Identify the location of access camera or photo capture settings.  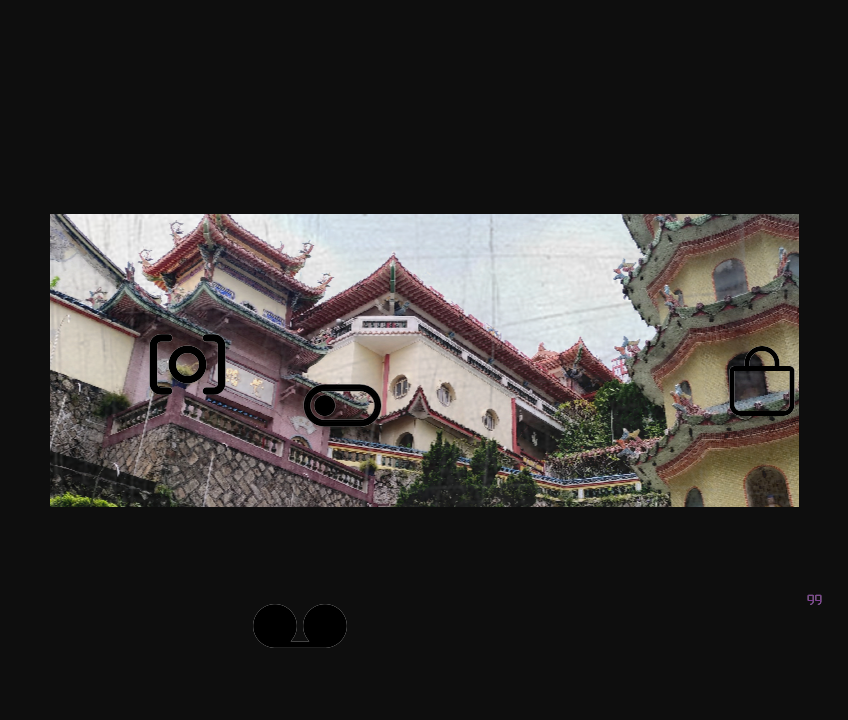
(187, 364).